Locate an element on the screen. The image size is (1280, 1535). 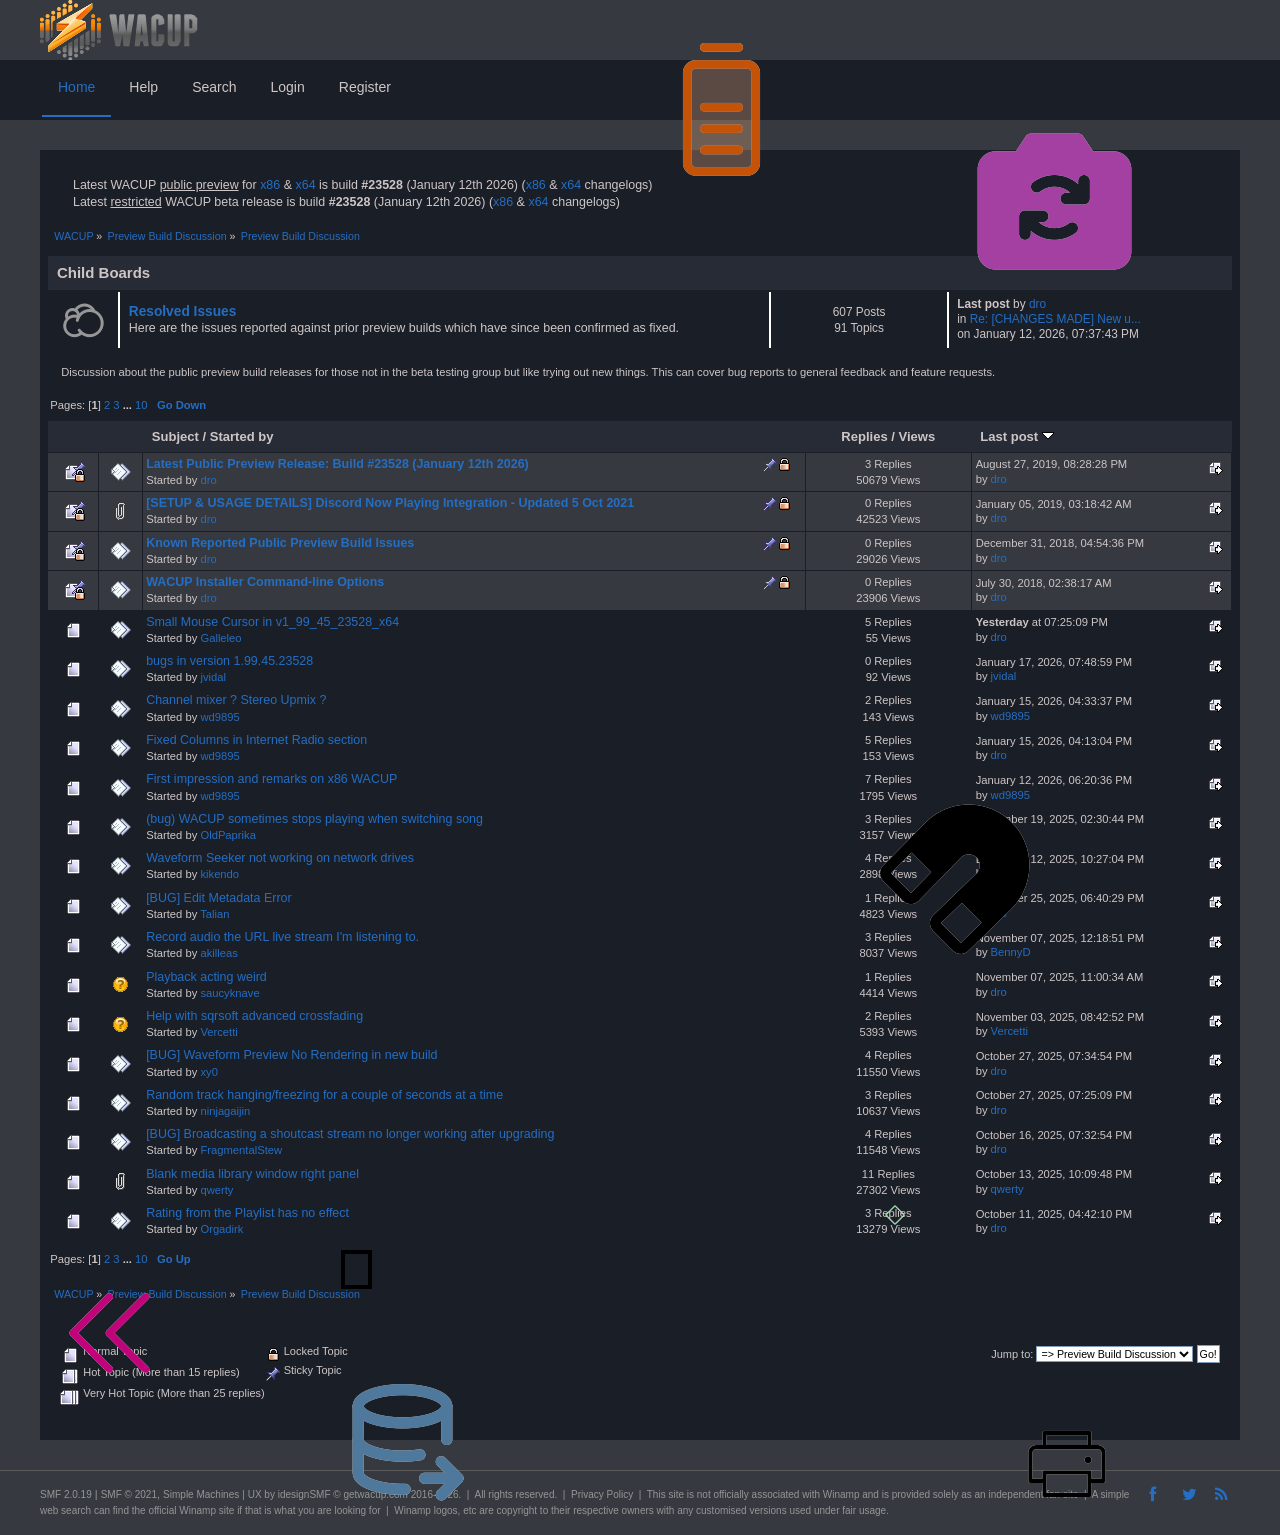
crop image to portrait orientation is located at coordinates (356, 1269).